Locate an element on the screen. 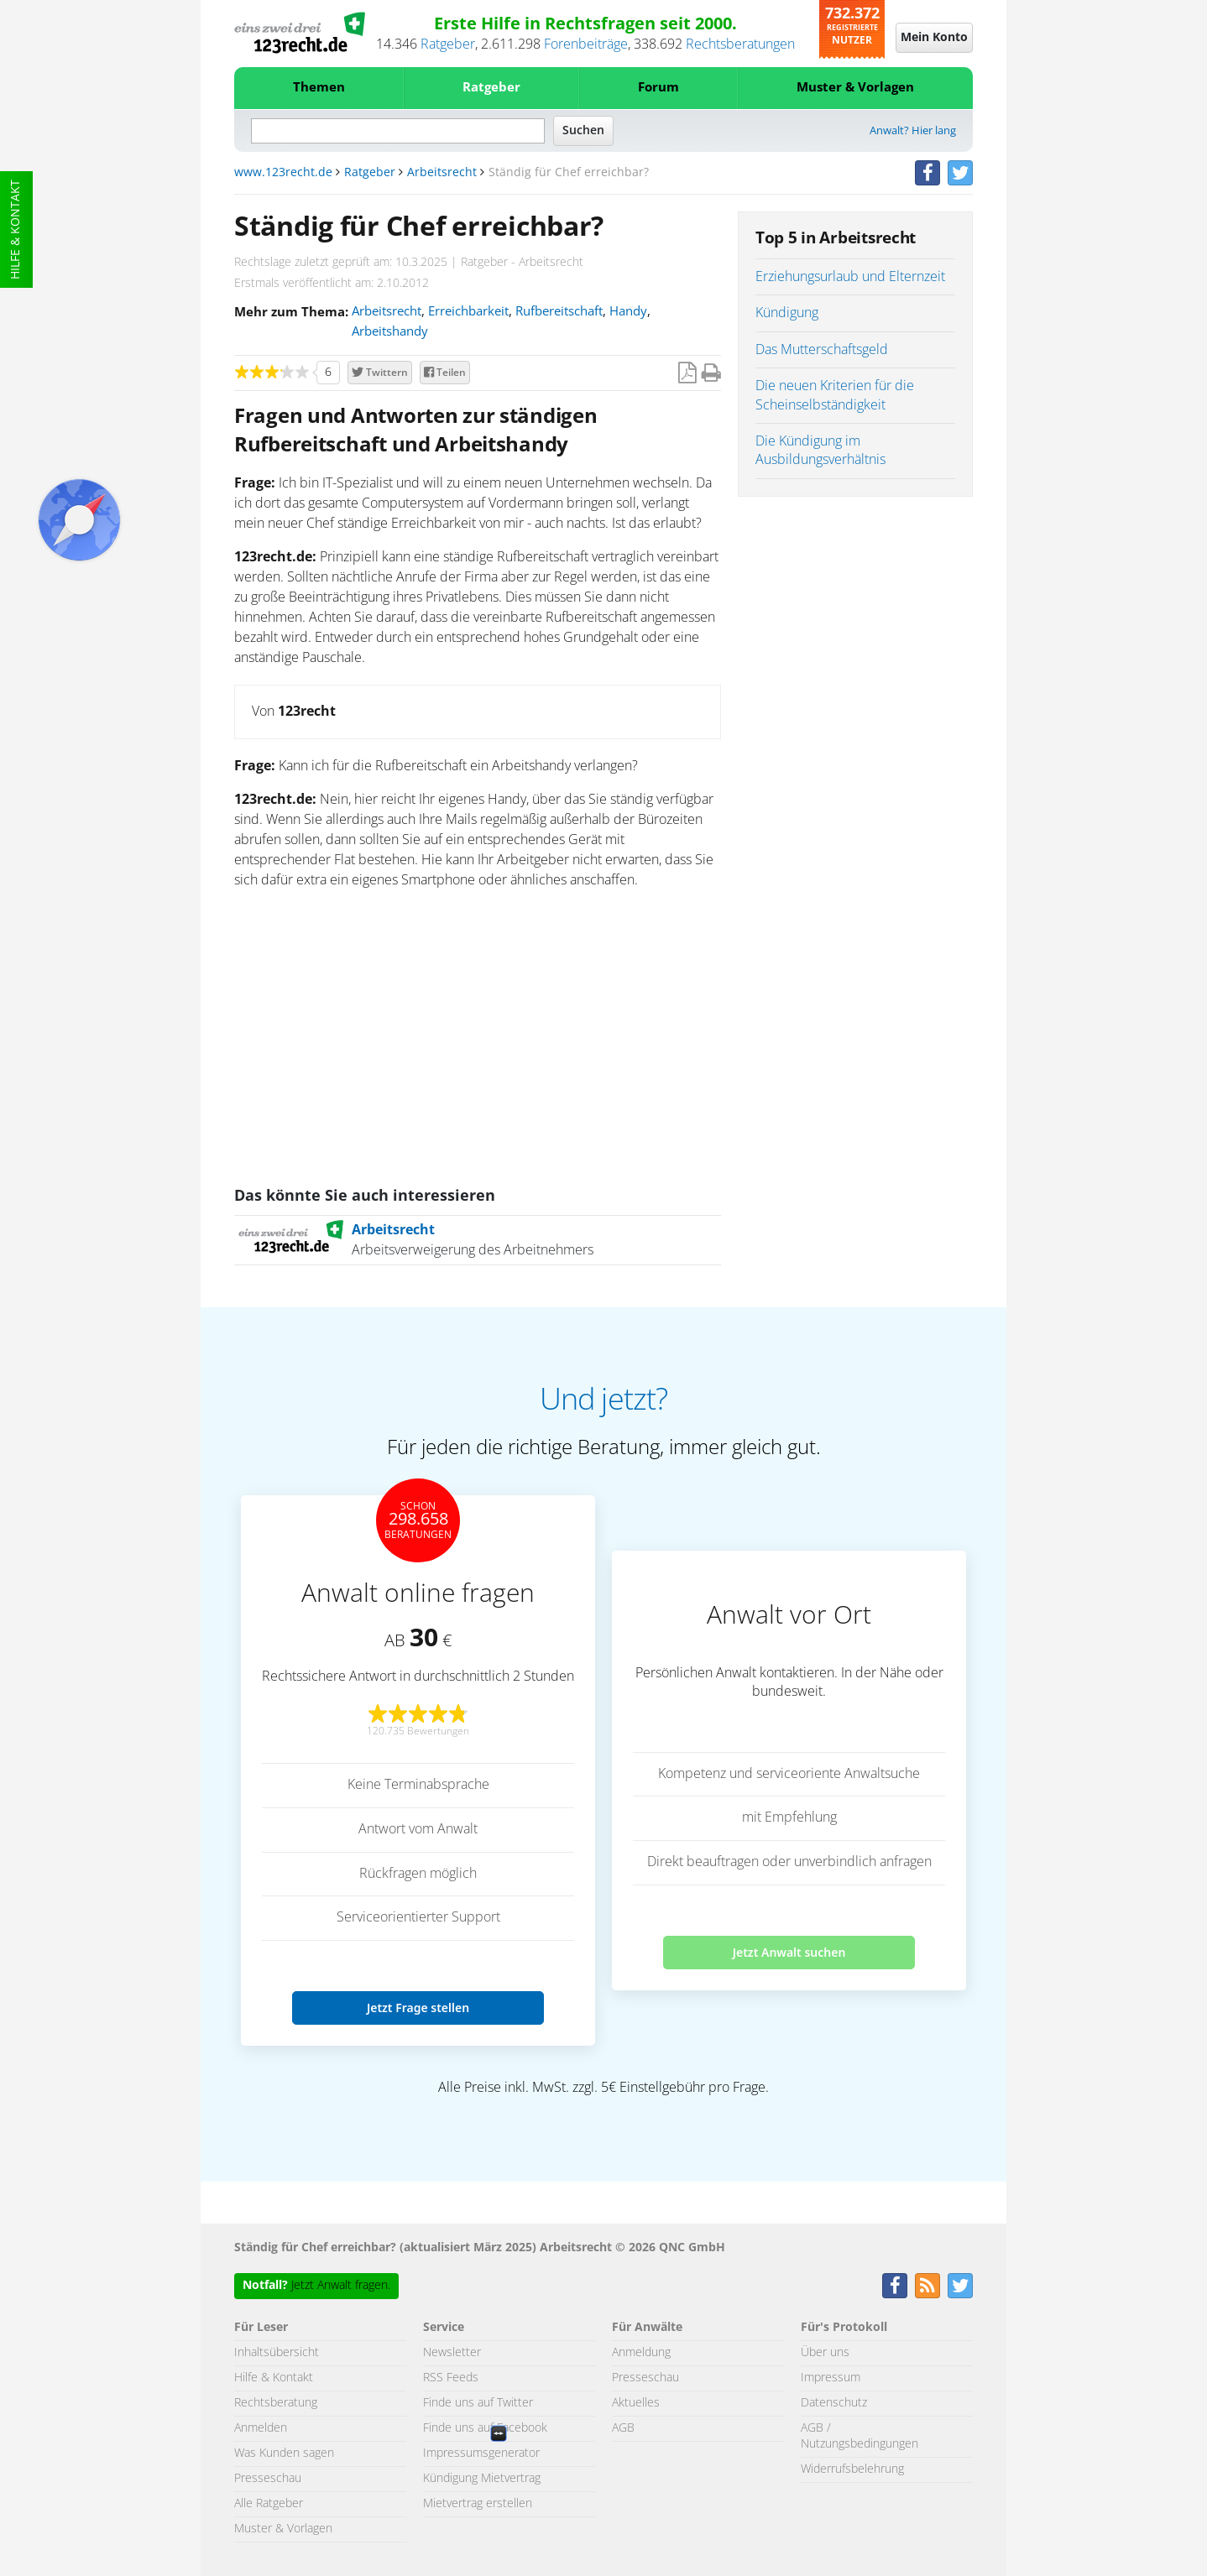 The height and width of the screenshot is (2576, 1207). open the web browser is located at coordinates (79, 519).